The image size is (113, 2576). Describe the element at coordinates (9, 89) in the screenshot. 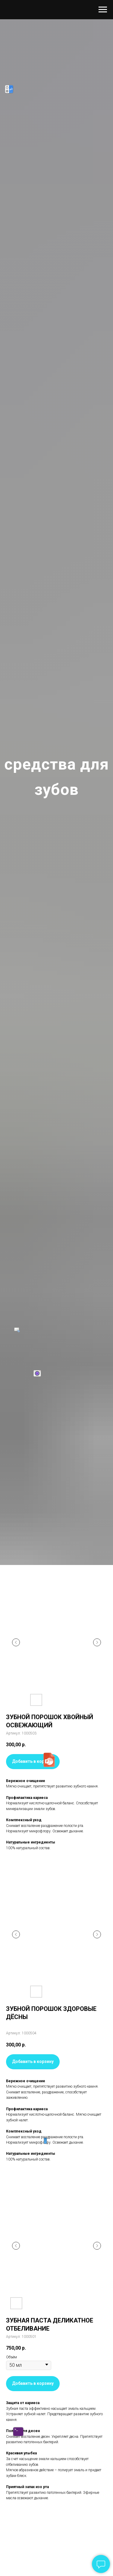

I see `open GNOME Characters app` at that location.